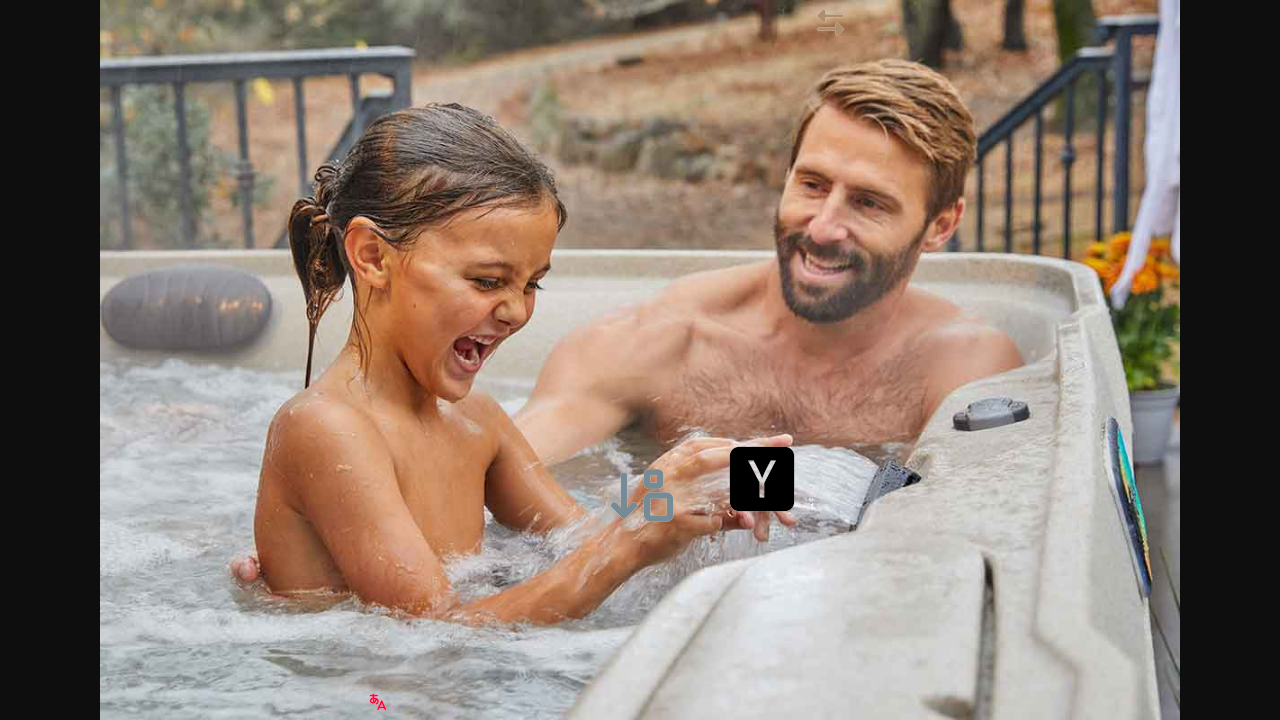 The height and width of the screenshot is (720, 1280). Describe the element at coordinates (378, 702) in the screenshot. I see `switch to Japanese hiragana input` at that location.